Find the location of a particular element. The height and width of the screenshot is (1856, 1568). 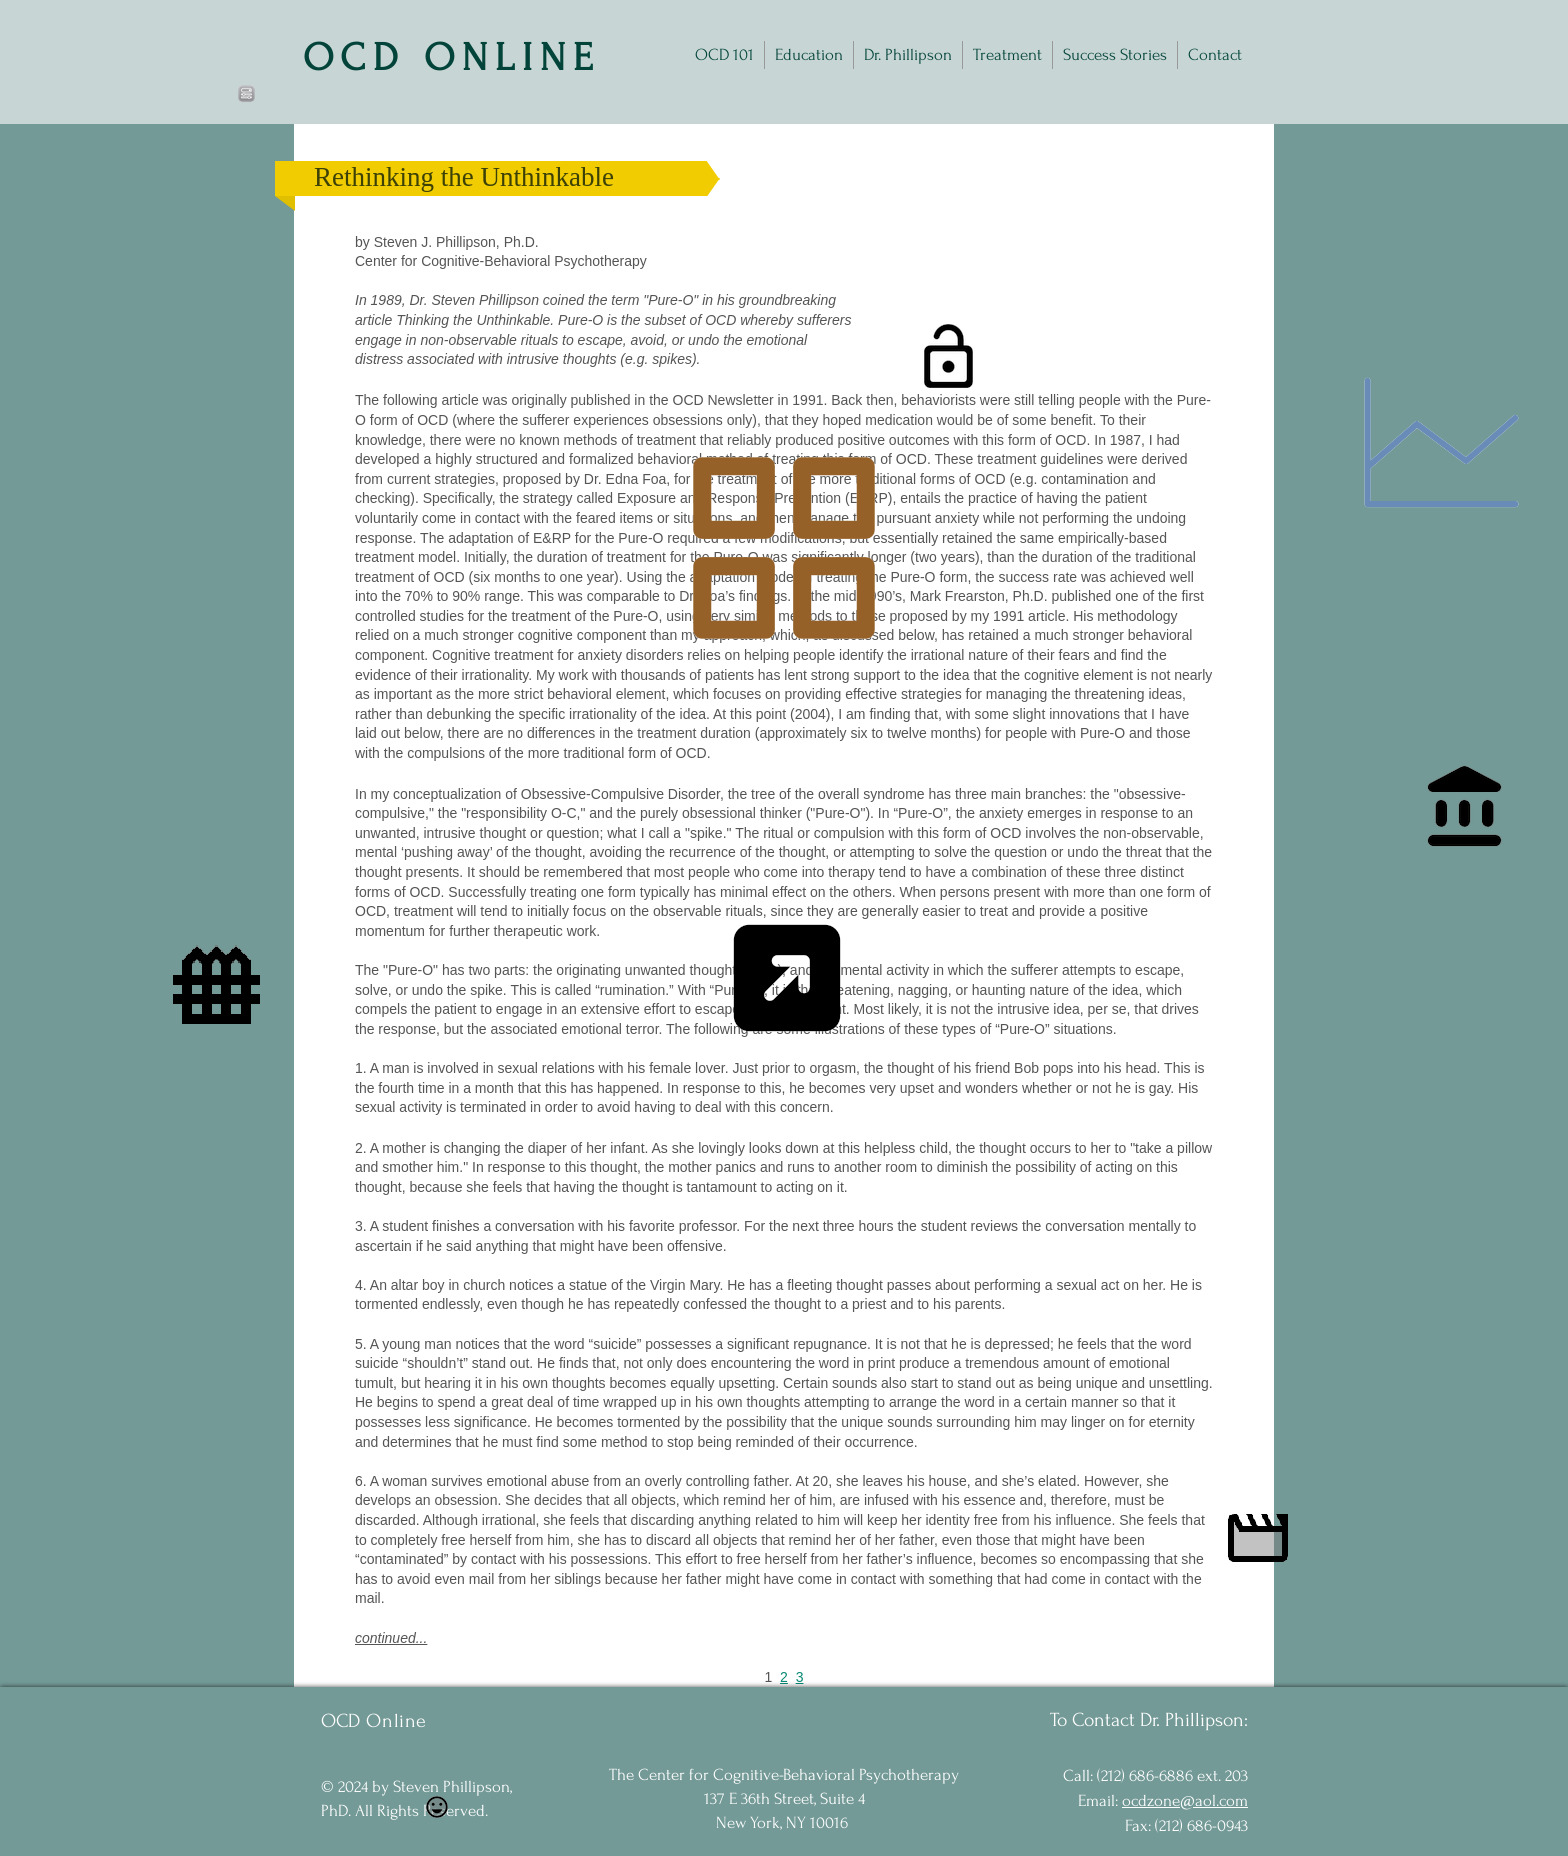

access bank or financial account is located at coordinates (1466, 807).